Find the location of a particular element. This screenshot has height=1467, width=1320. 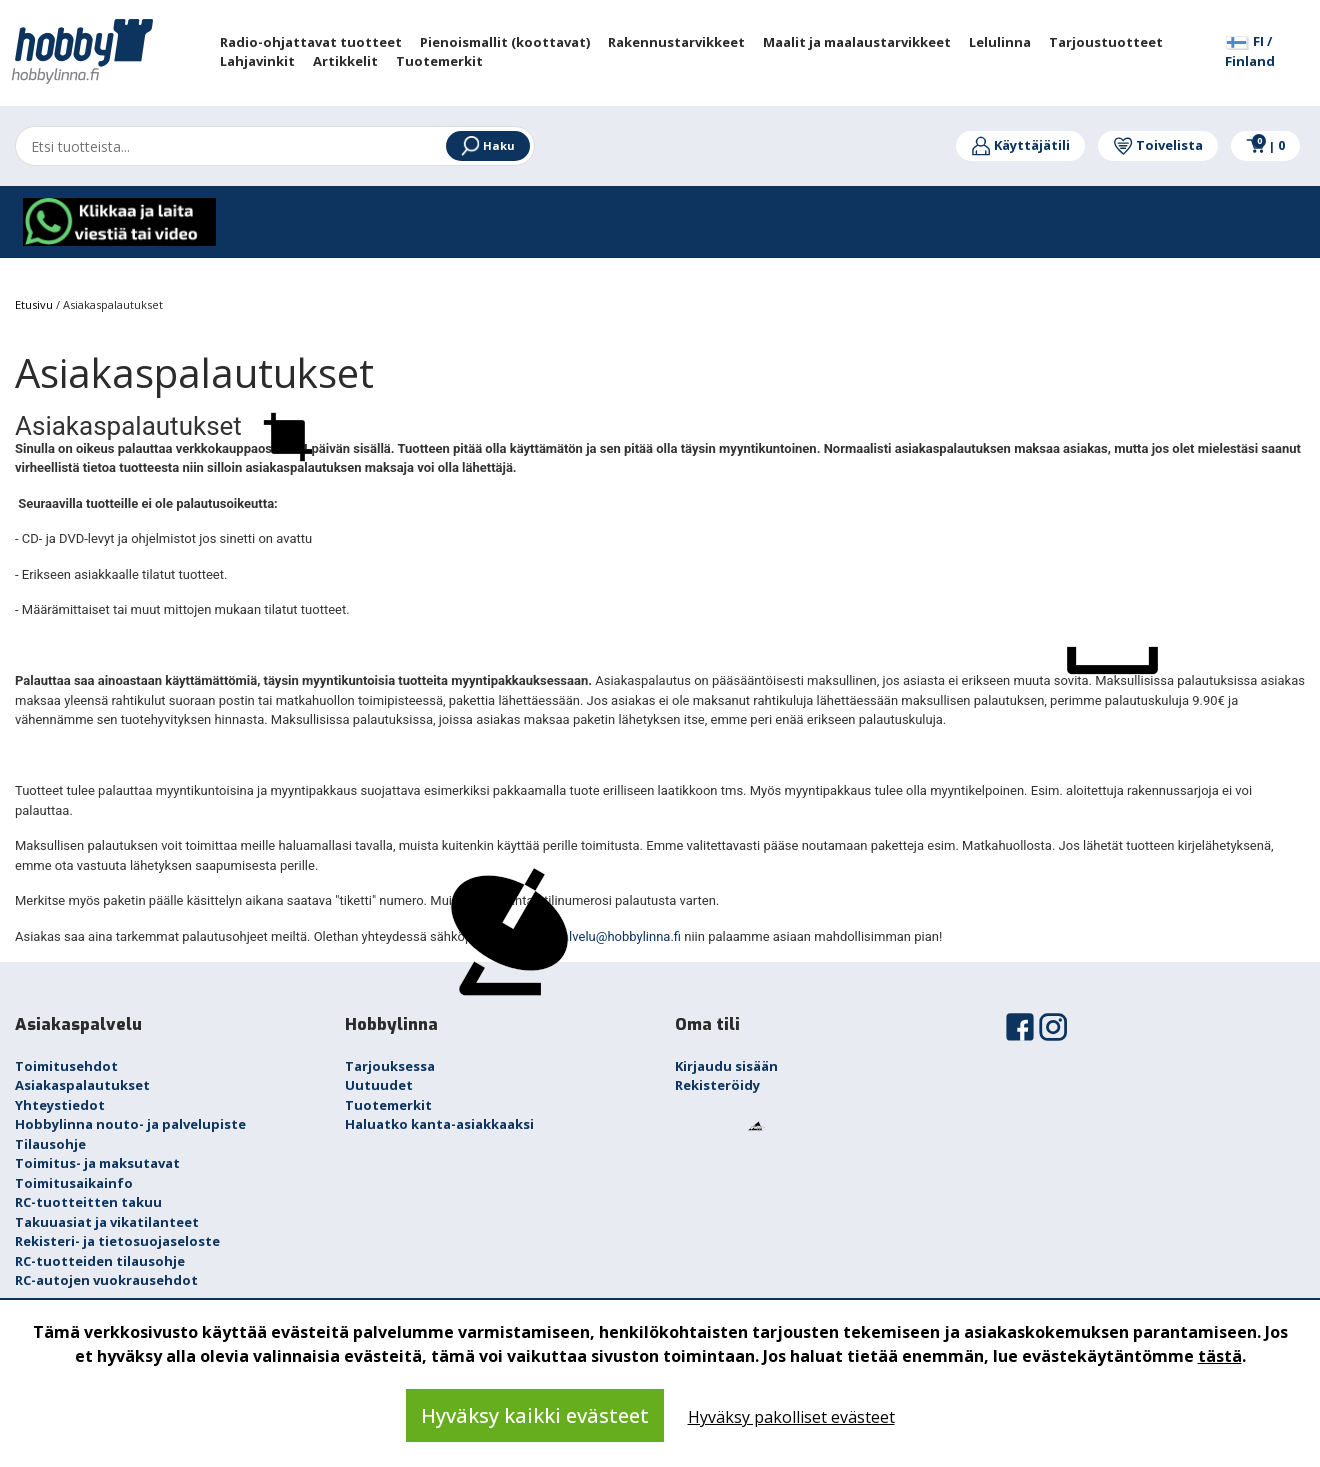

crop an image or photo is located at coordinates (288, 437).